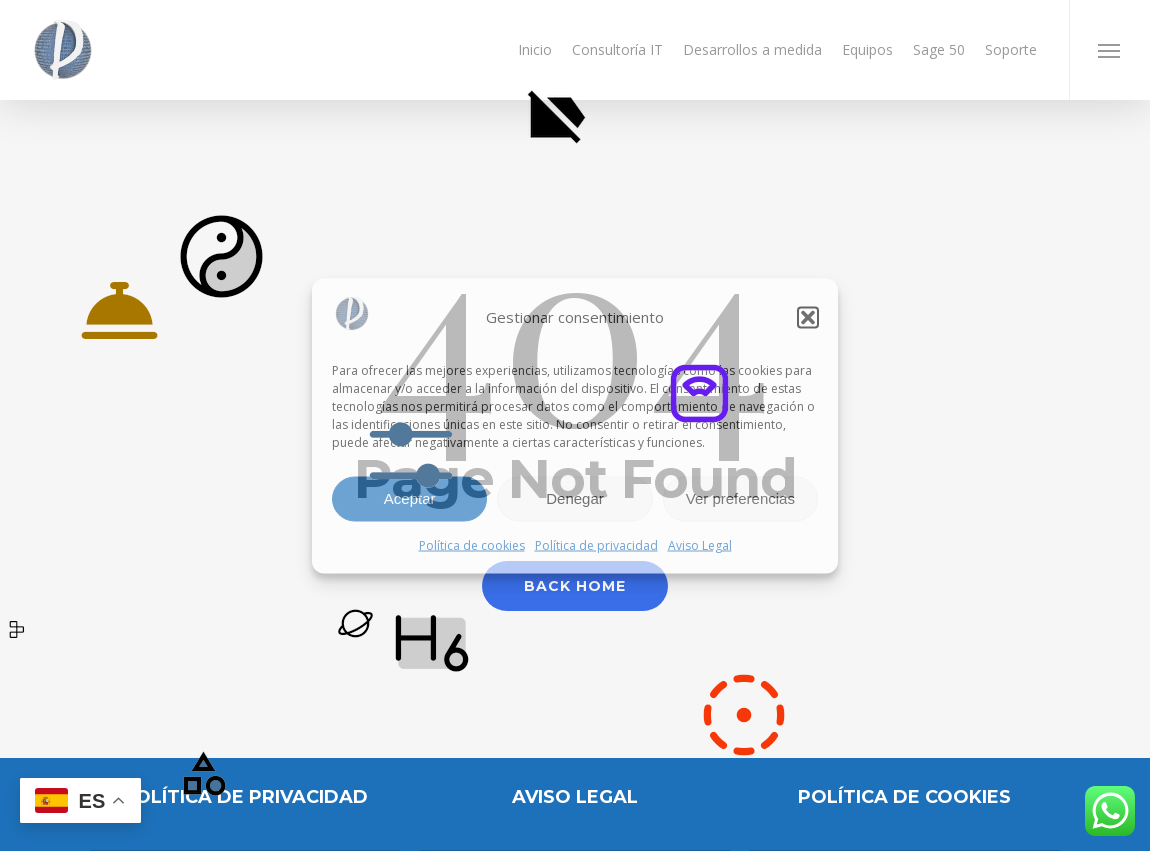 The image size is (1150, 851). What do you see at coordinates (221, 256) in the screenshot?
I see `toggle balance or harmony mode` at bounding box center [221, 256].